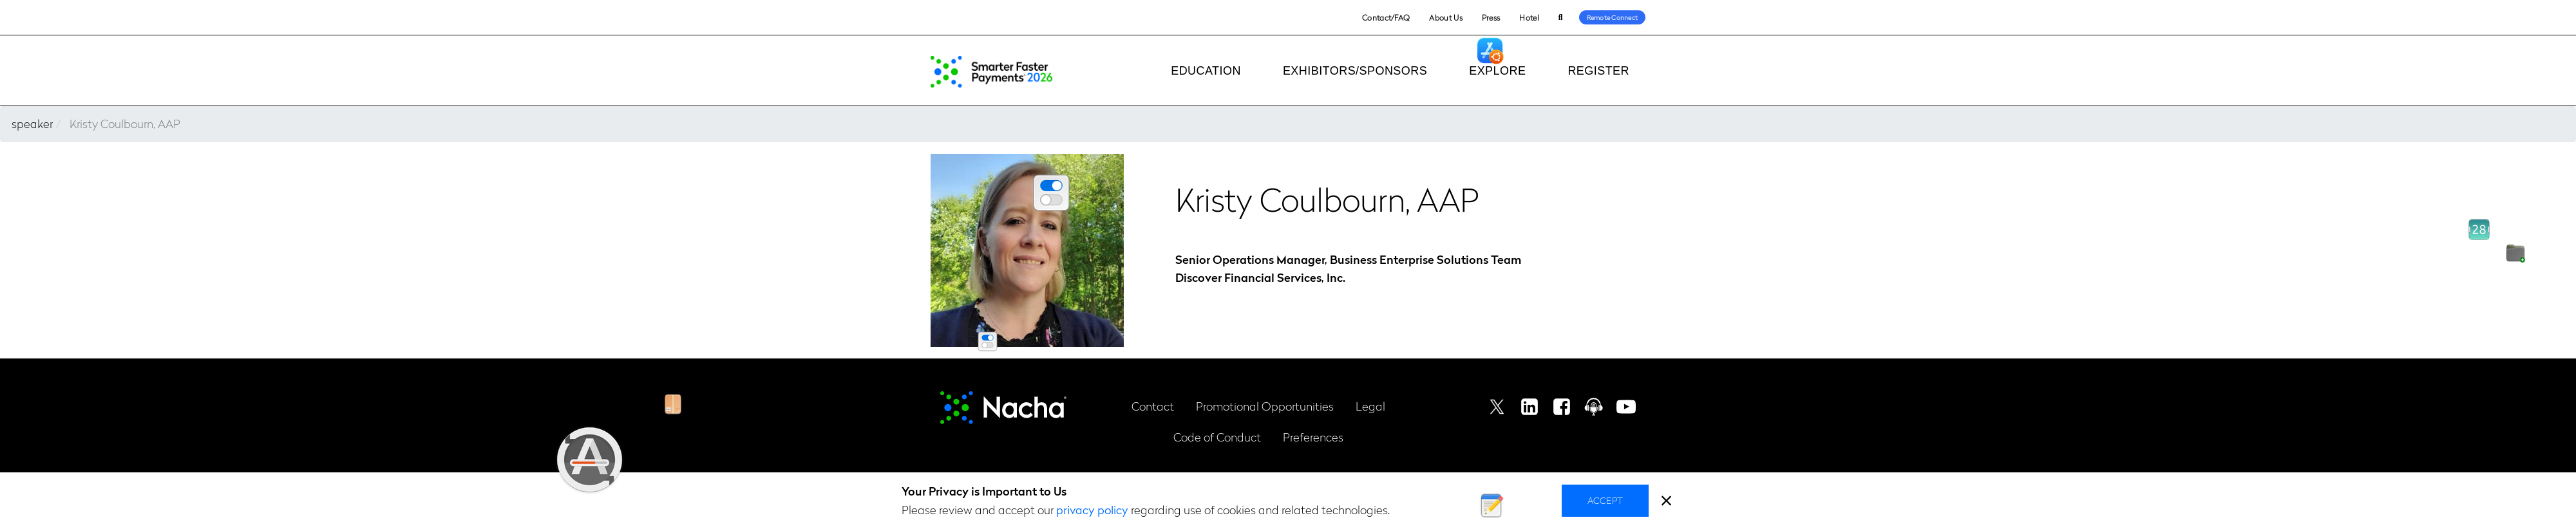 The image size is (2576, 529). I want to click on open gnome tweaks to customize desktop settings, so click(1051, 192).